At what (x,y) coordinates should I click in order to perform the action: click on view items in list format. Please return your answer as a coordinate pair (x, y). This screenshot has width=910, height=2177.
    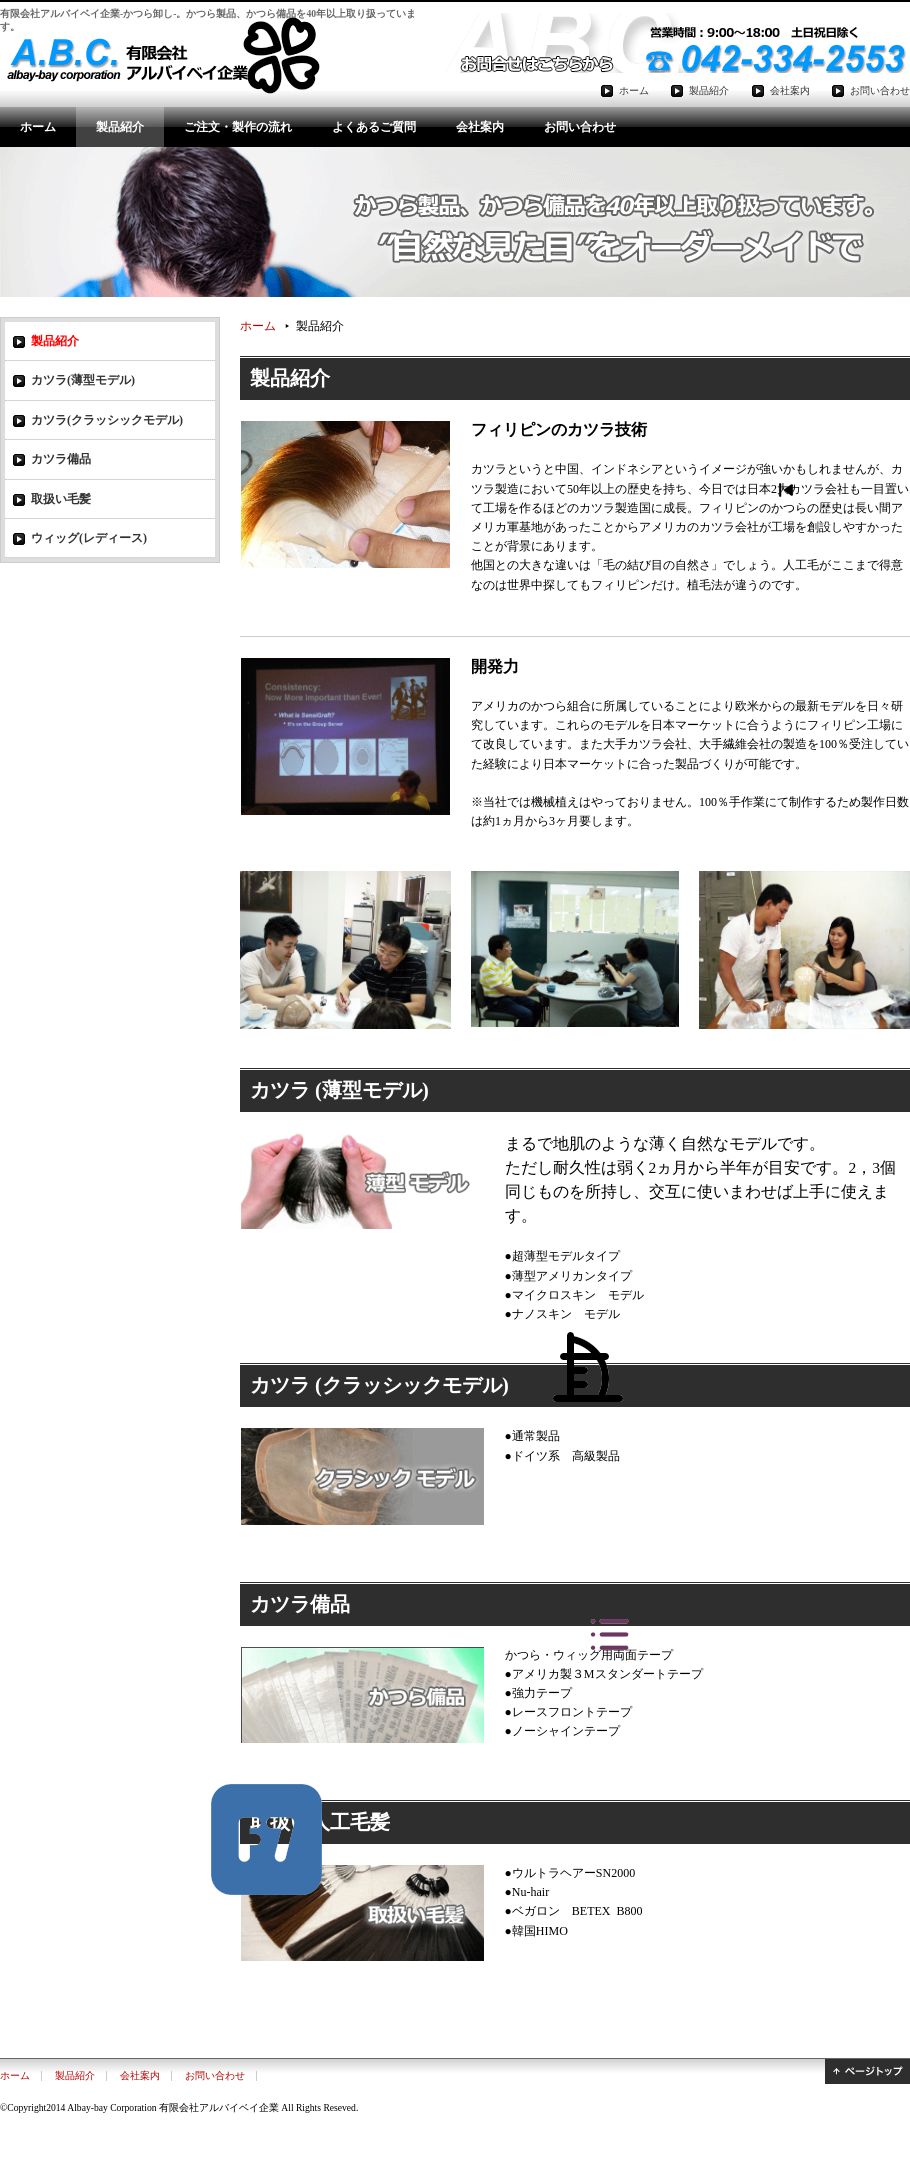
    Looking at the image, I should click on (608, 1634).